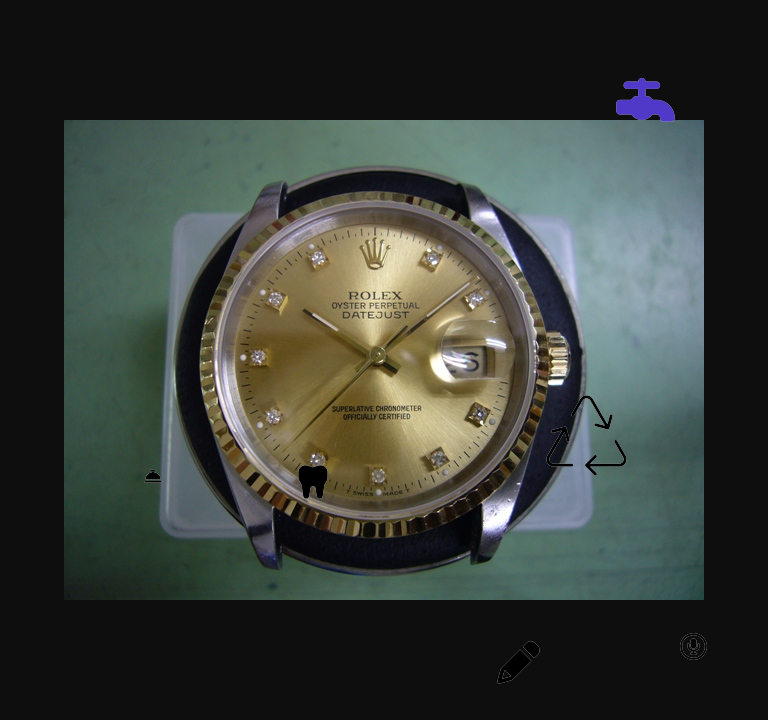 The width and height of the screenshot is (768, 720). I want to click on edit content or text, so click(518, 662).